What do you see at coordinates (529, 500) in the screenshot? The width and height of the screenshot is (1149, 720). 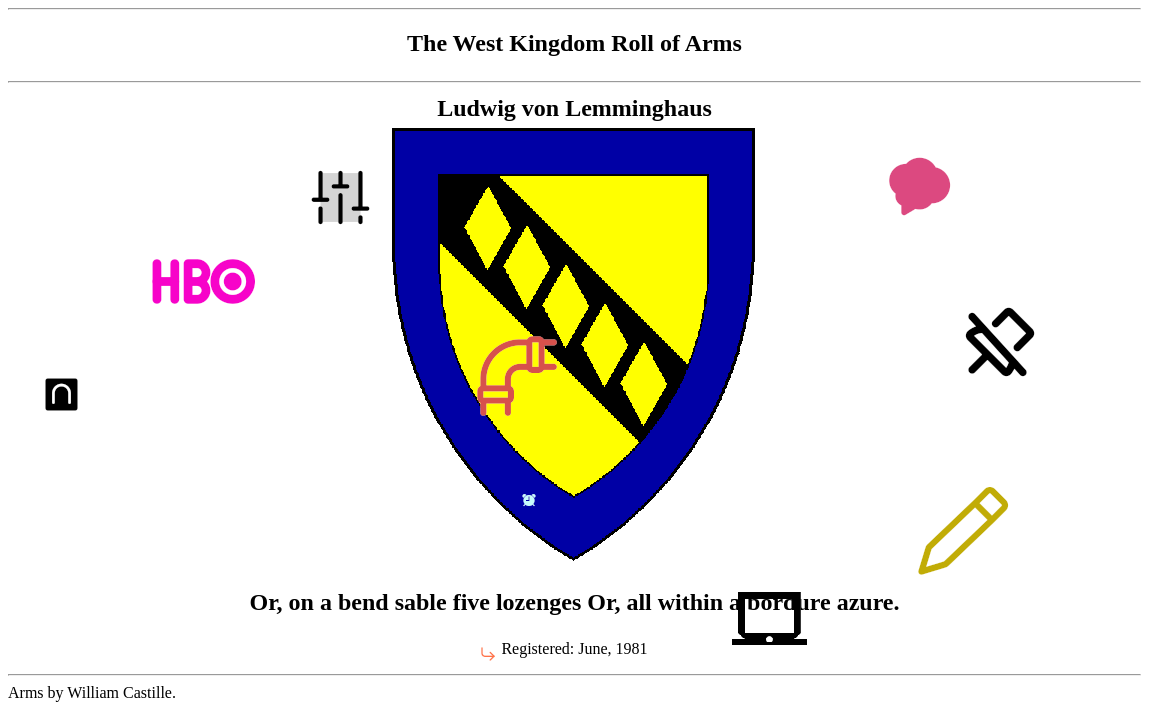 I see `set or manage alarms` at bounding box center [529, 500].